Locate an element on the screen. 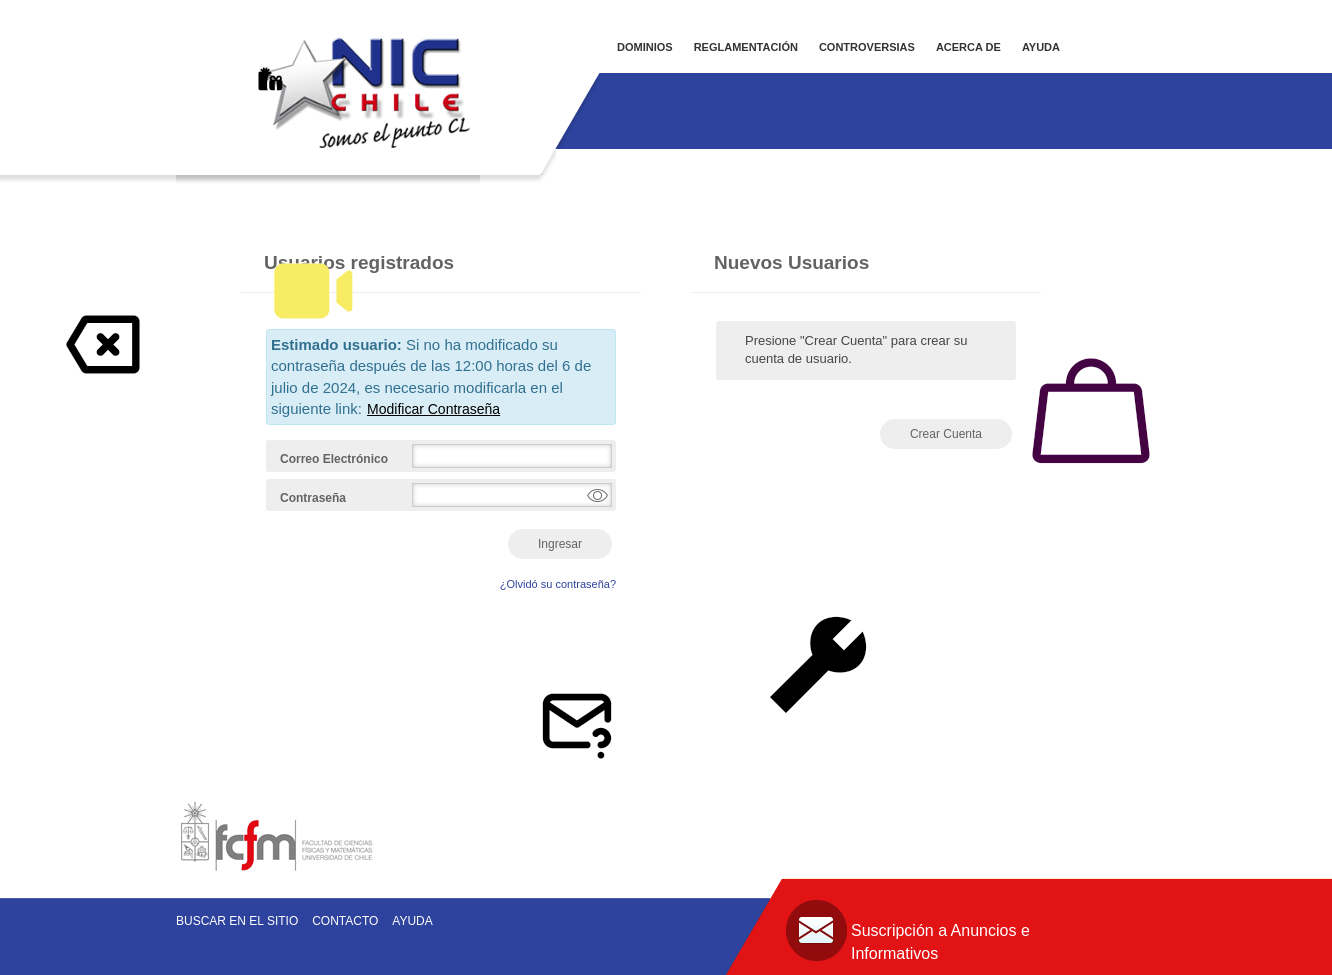  delete the previous character is located at coordinates (105, 344).